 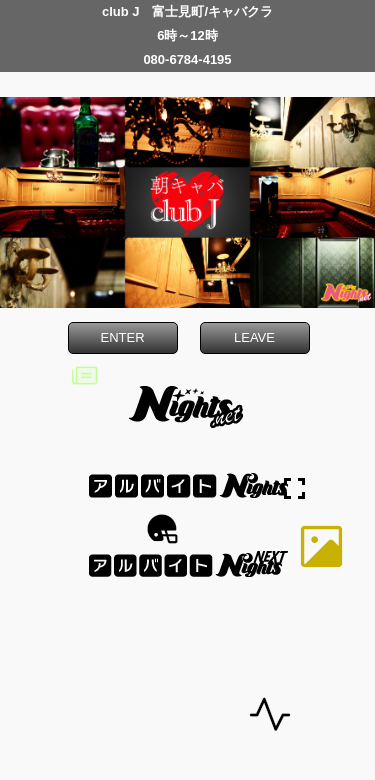 What do you see at coordinates (270, 715) in the screenshot?
I see `view health or heart rate data` at bounding box center [270, 715].